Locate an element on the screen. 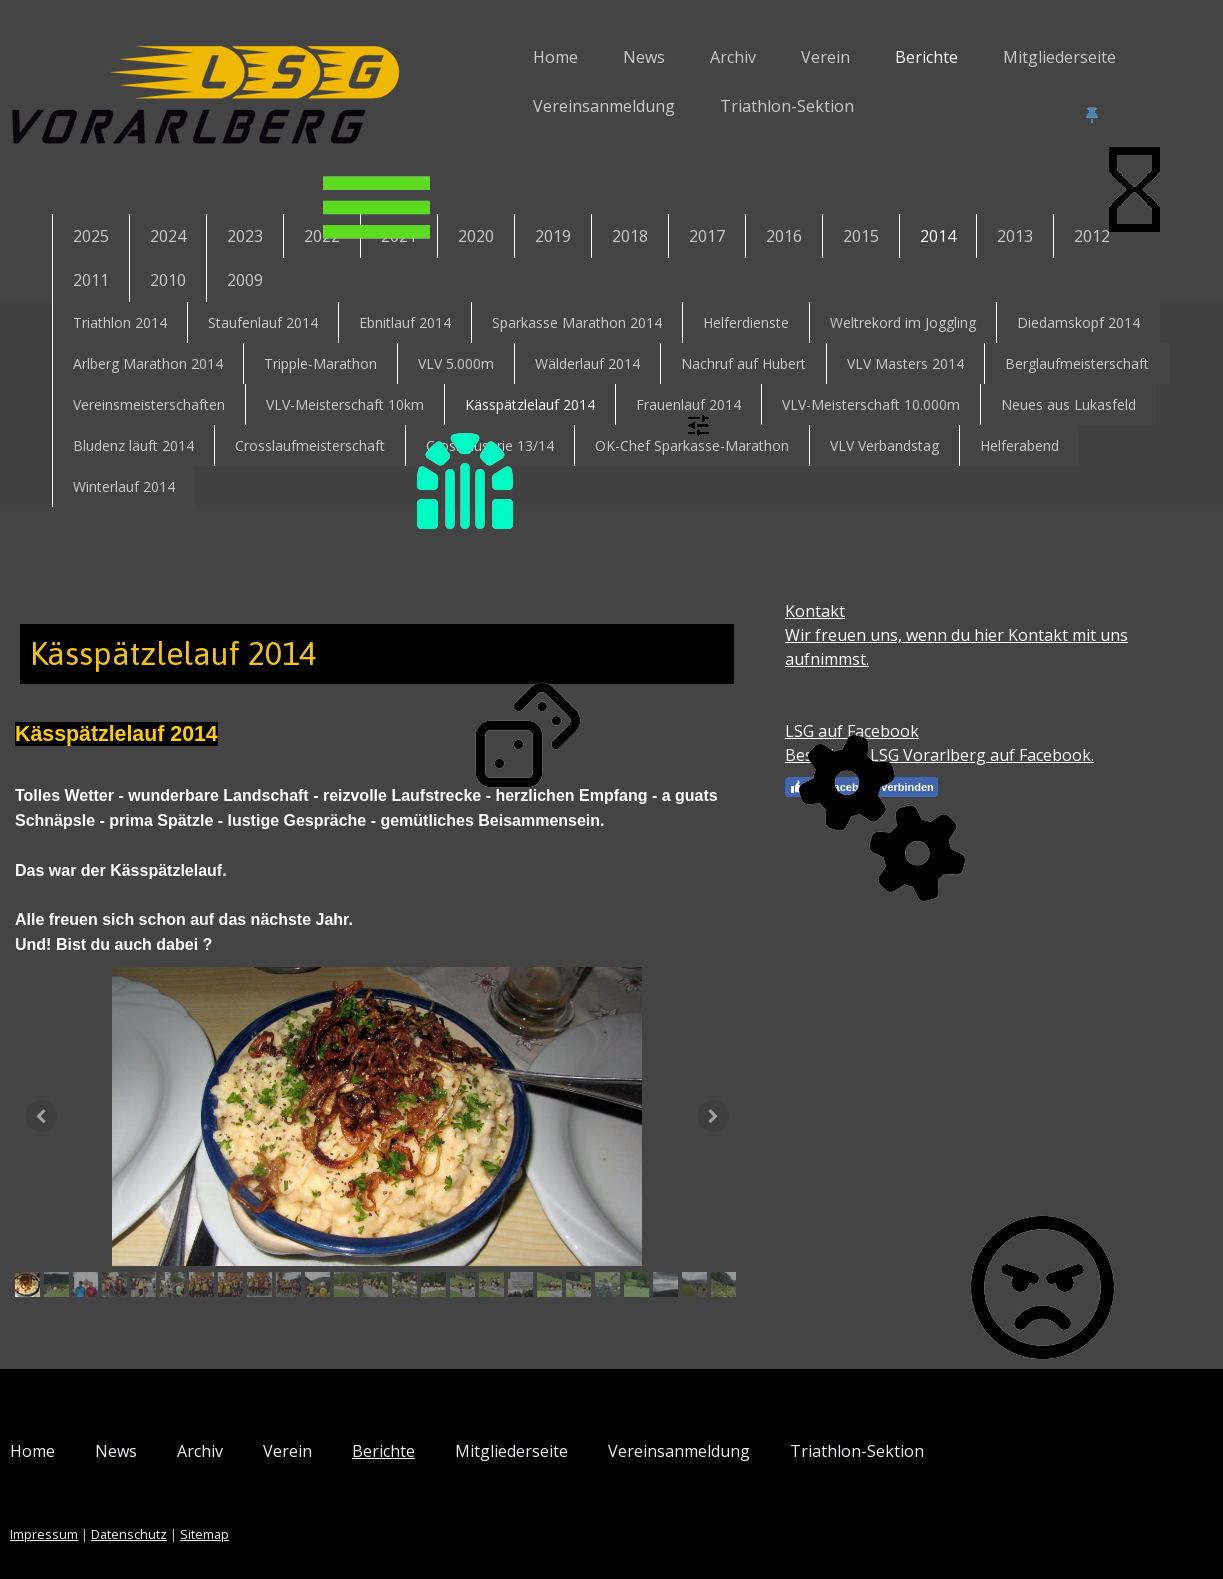  randomize or shuffle content is located at coordinates (528, 735).